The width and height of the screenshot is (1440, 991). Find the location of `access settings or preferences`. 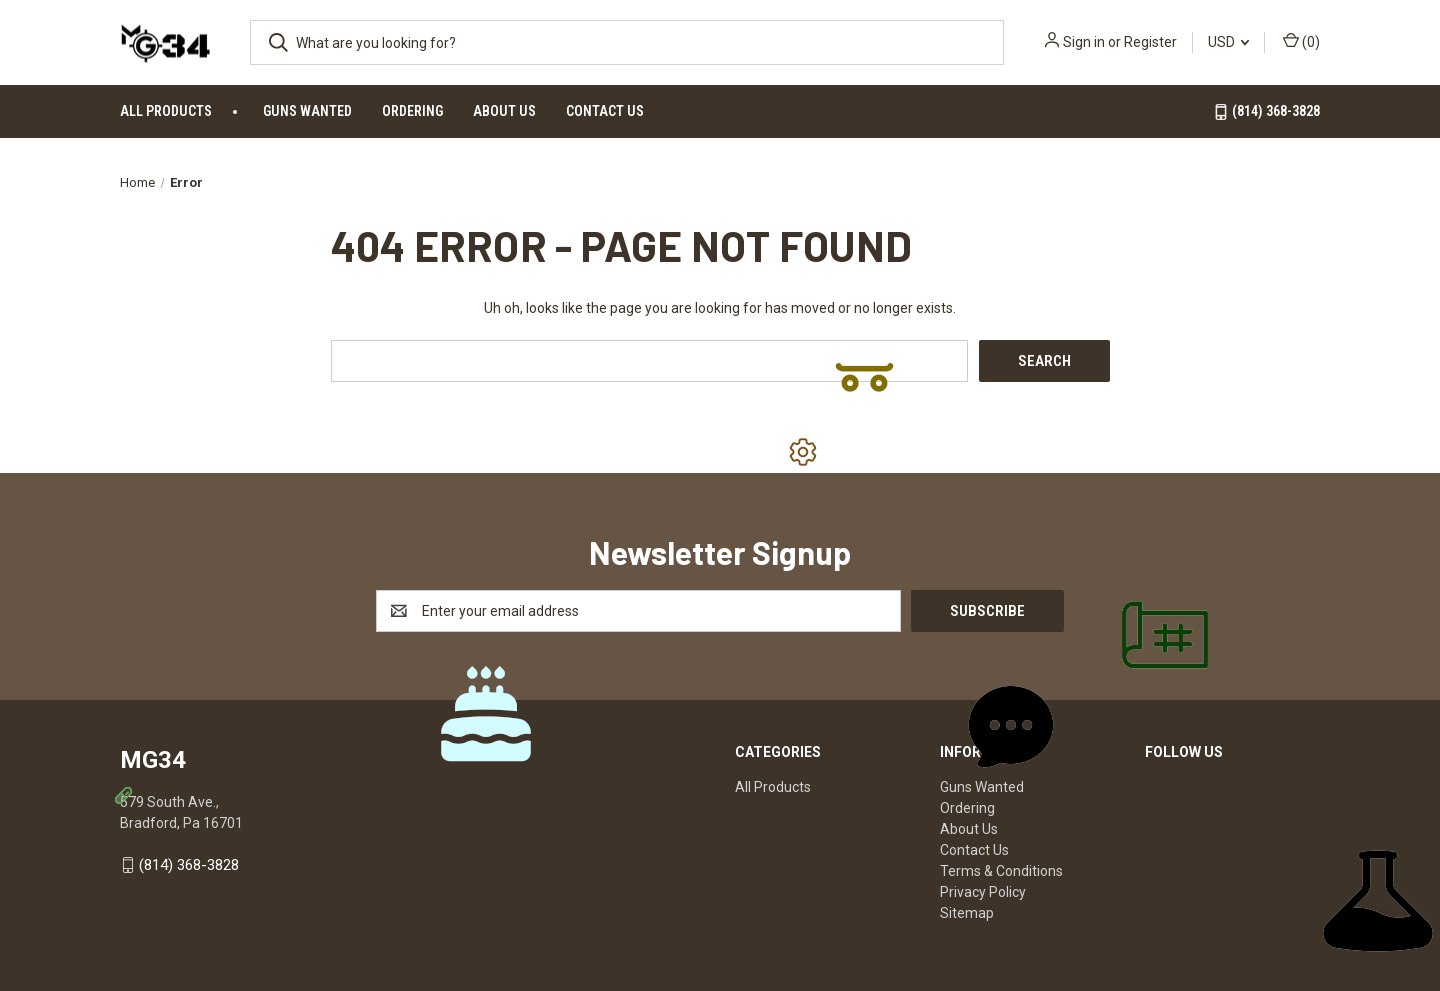

access settings or preferences is located at coordinates (803, 452).